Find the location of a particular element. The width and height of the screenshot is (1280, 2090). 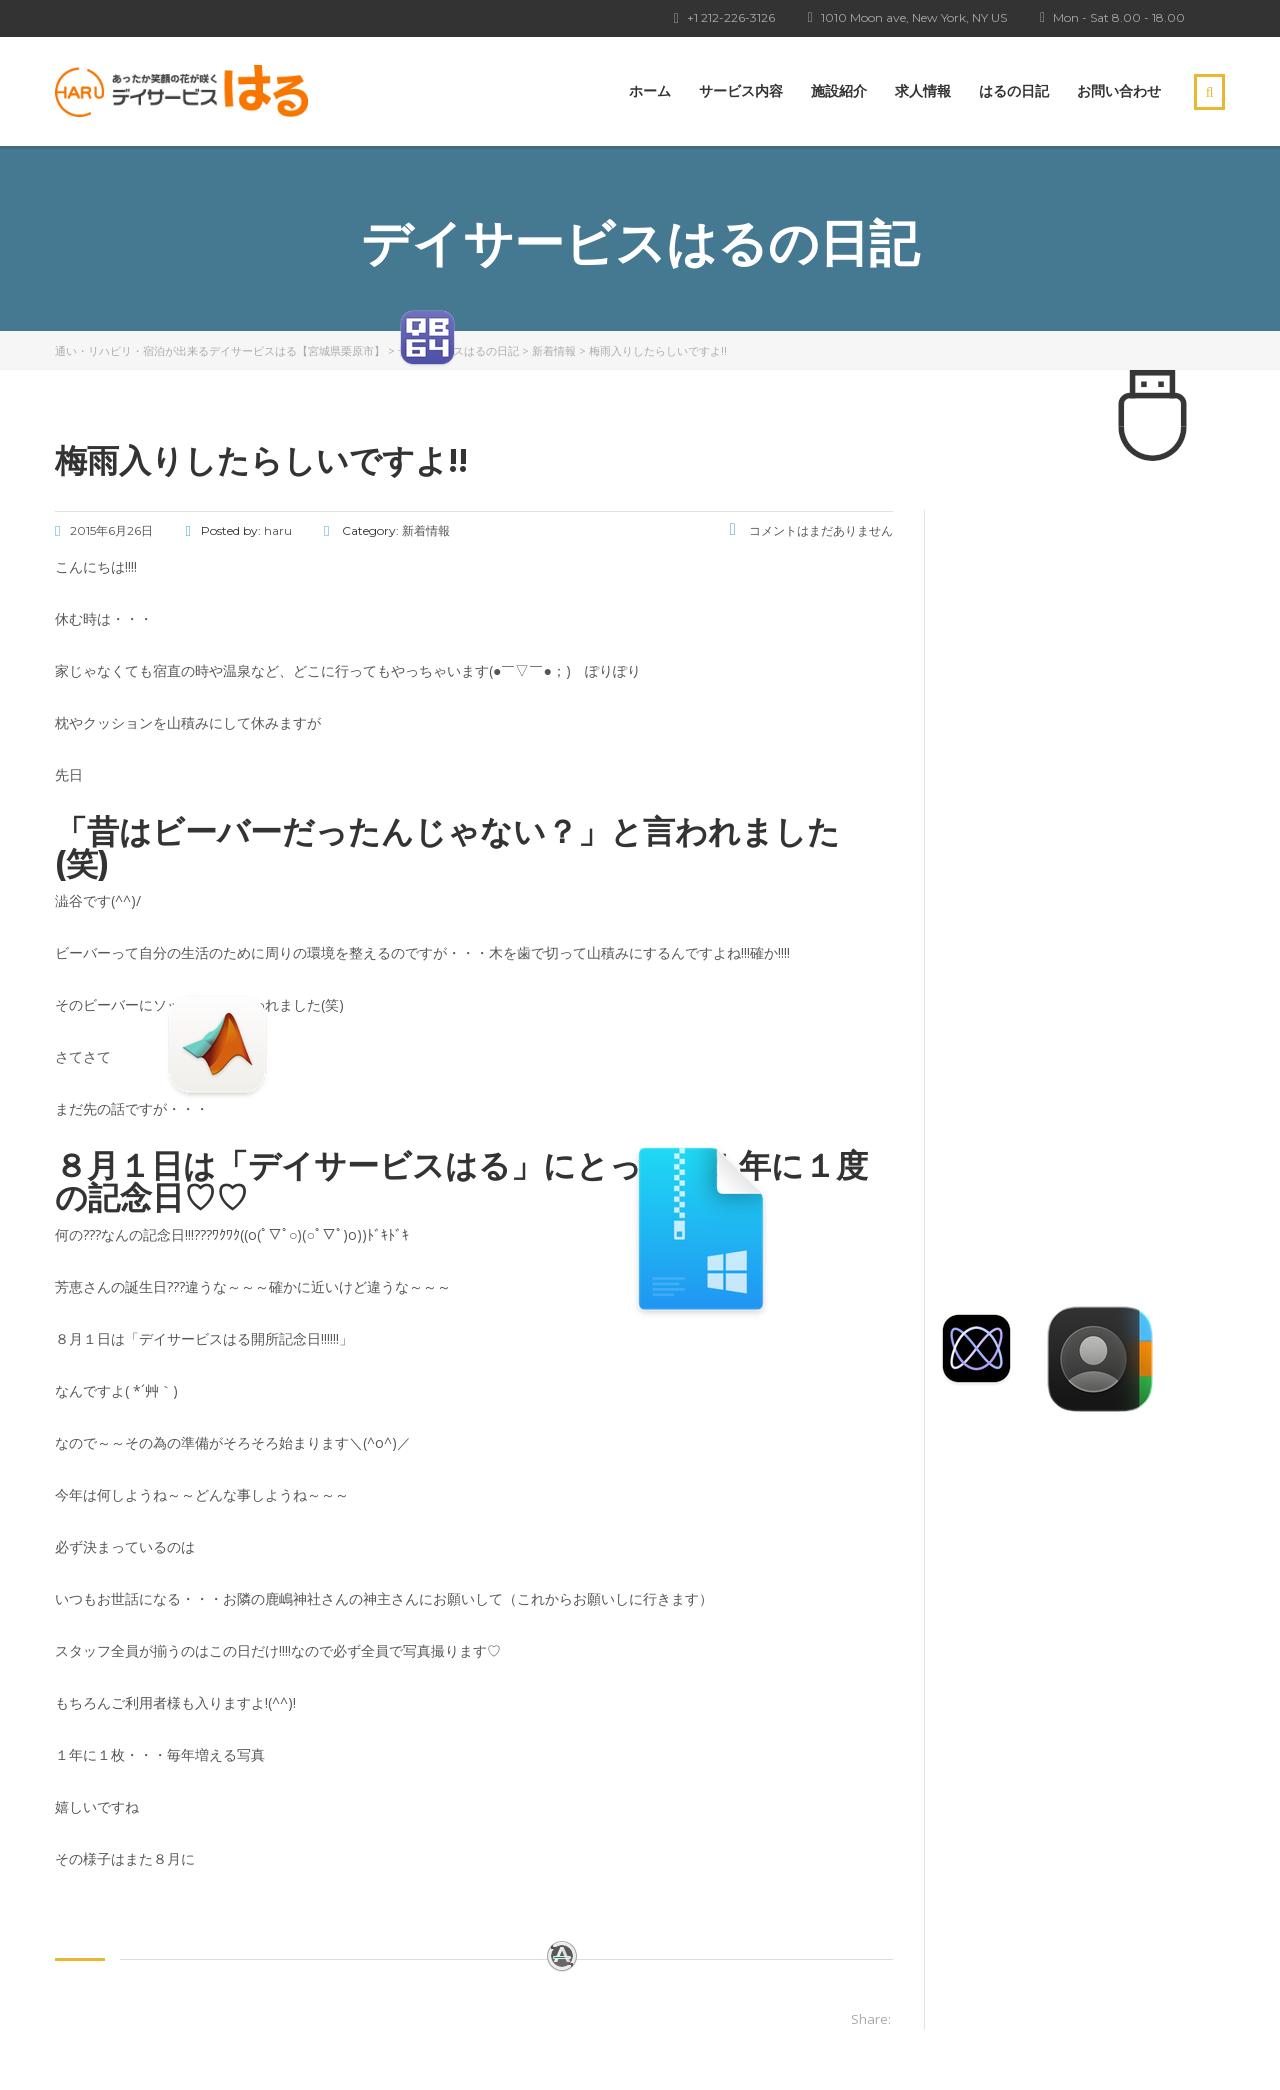

access connected USB drive is located at coordinates (1152, 415).